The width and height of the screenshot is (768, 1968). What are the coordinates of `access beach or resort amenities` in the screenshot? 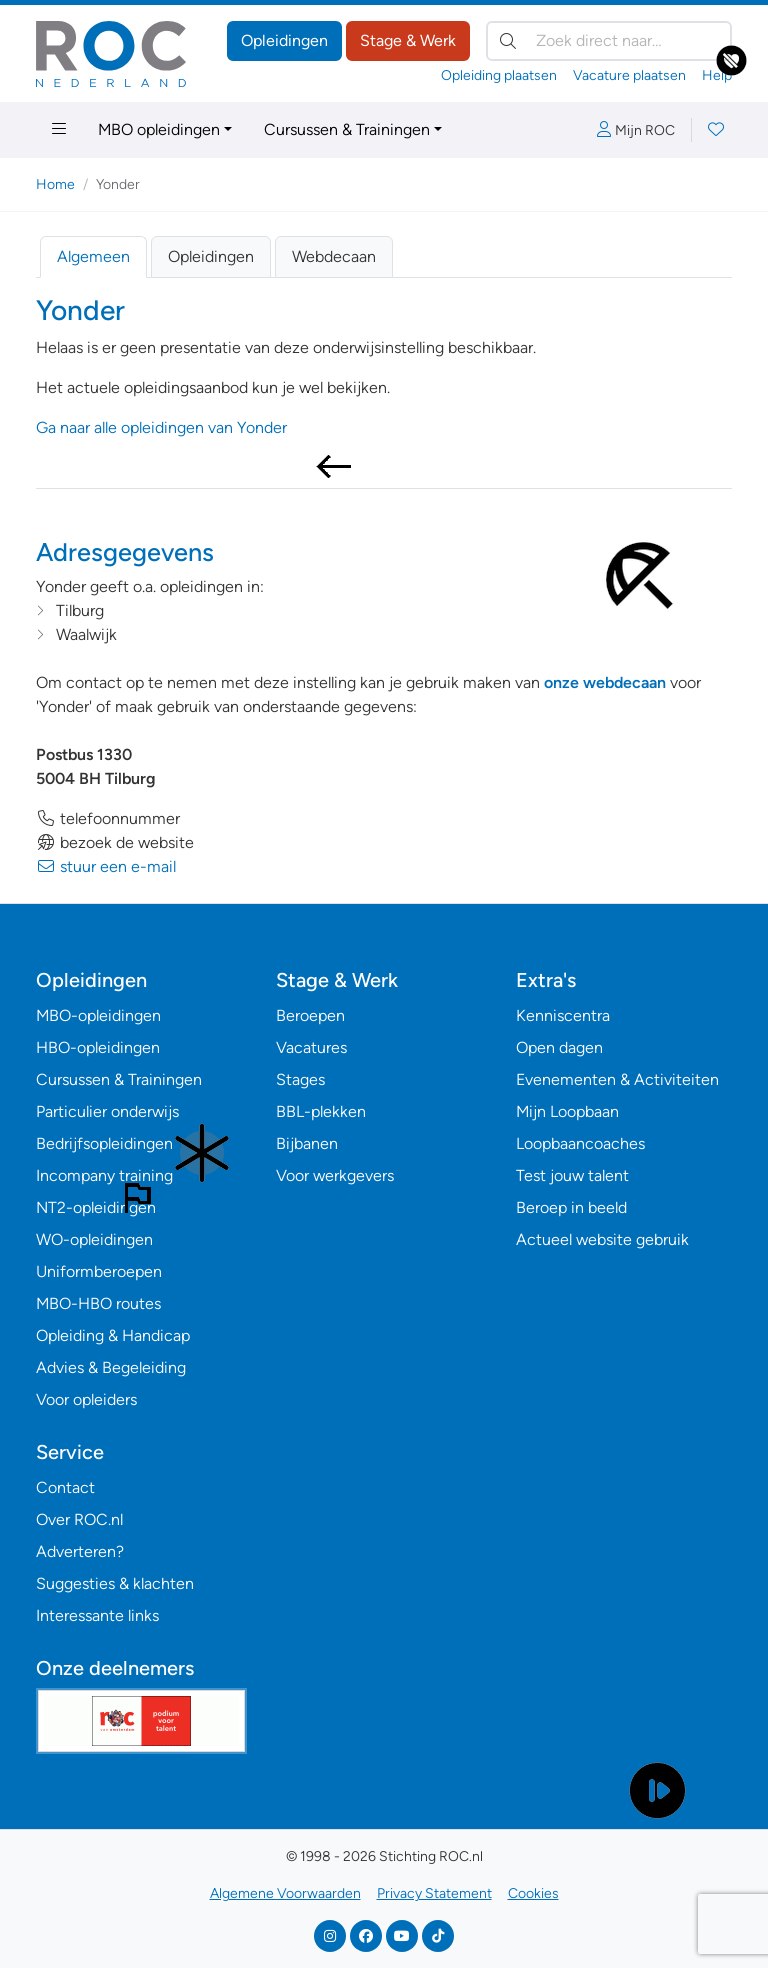 It's located at (639, 575).